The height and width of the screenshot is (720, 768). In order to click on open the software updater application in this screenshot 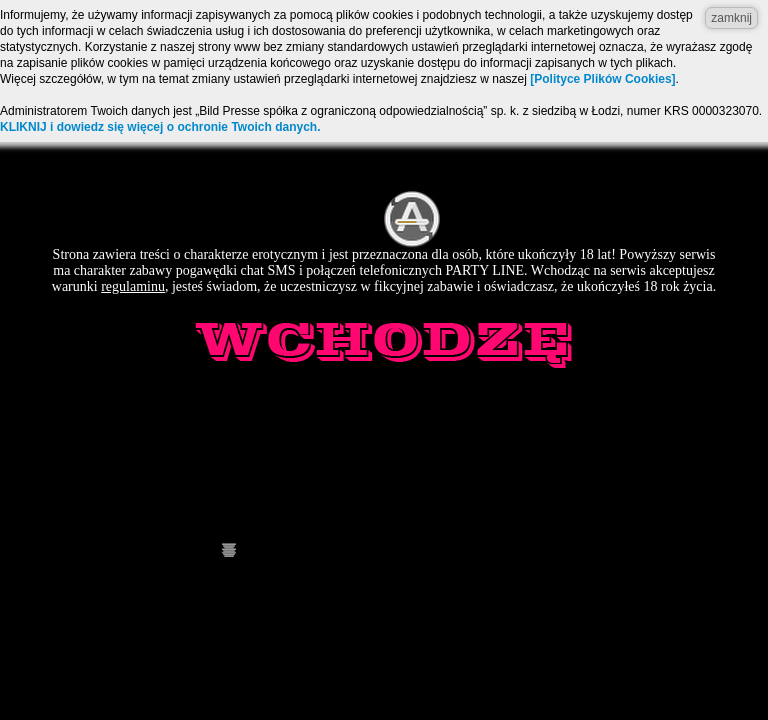, I will do `click(412, 219)`.